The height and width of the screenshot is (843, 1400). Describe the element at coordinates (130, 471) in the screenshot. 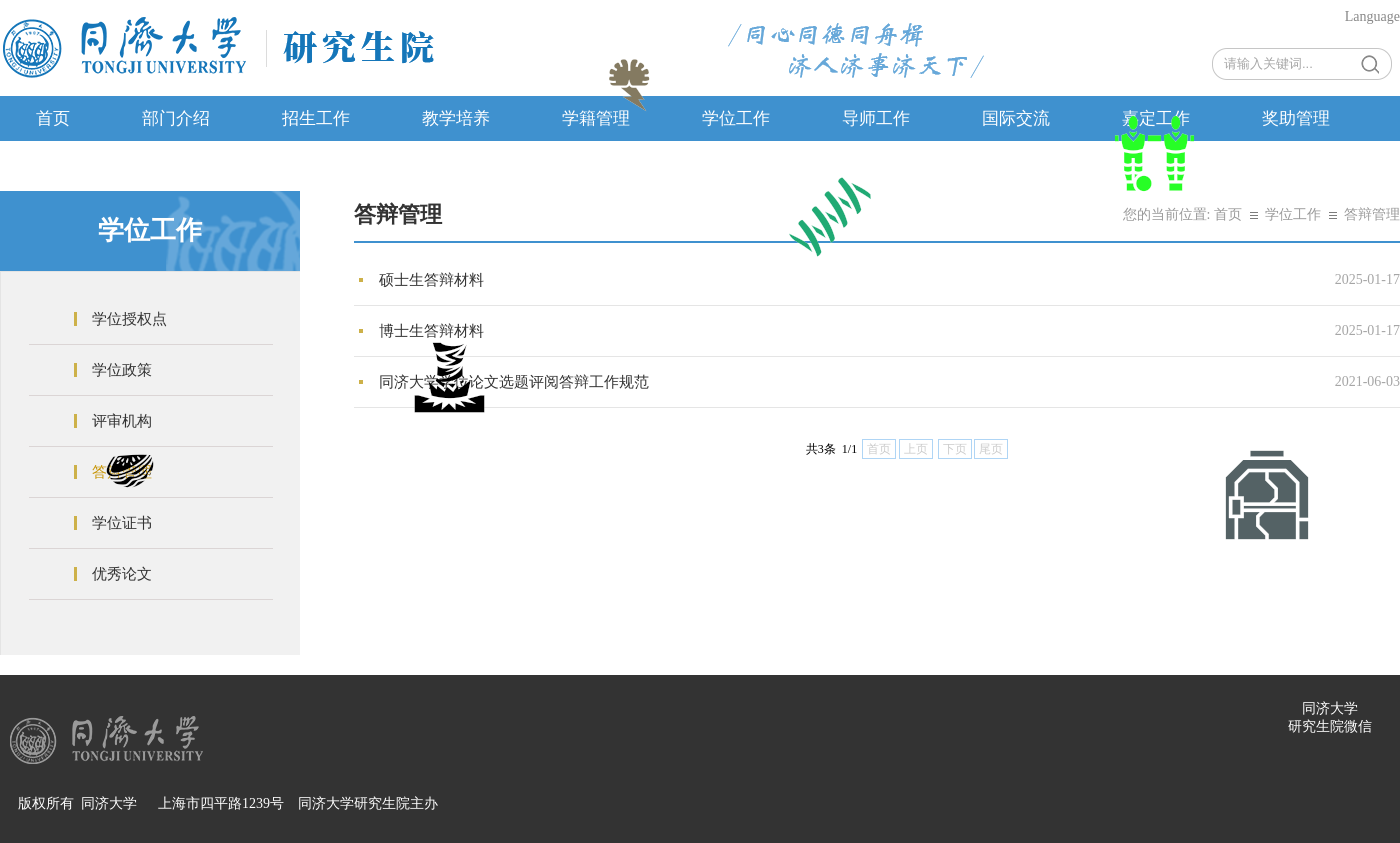

I see `select watermelon flavor or ingredient` at that location.